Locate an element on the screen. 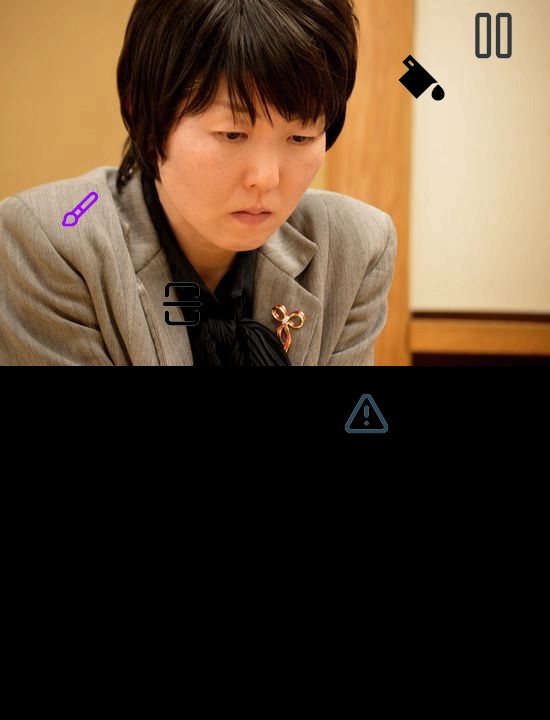  fill an area with color is located at coordinates (421, 77).